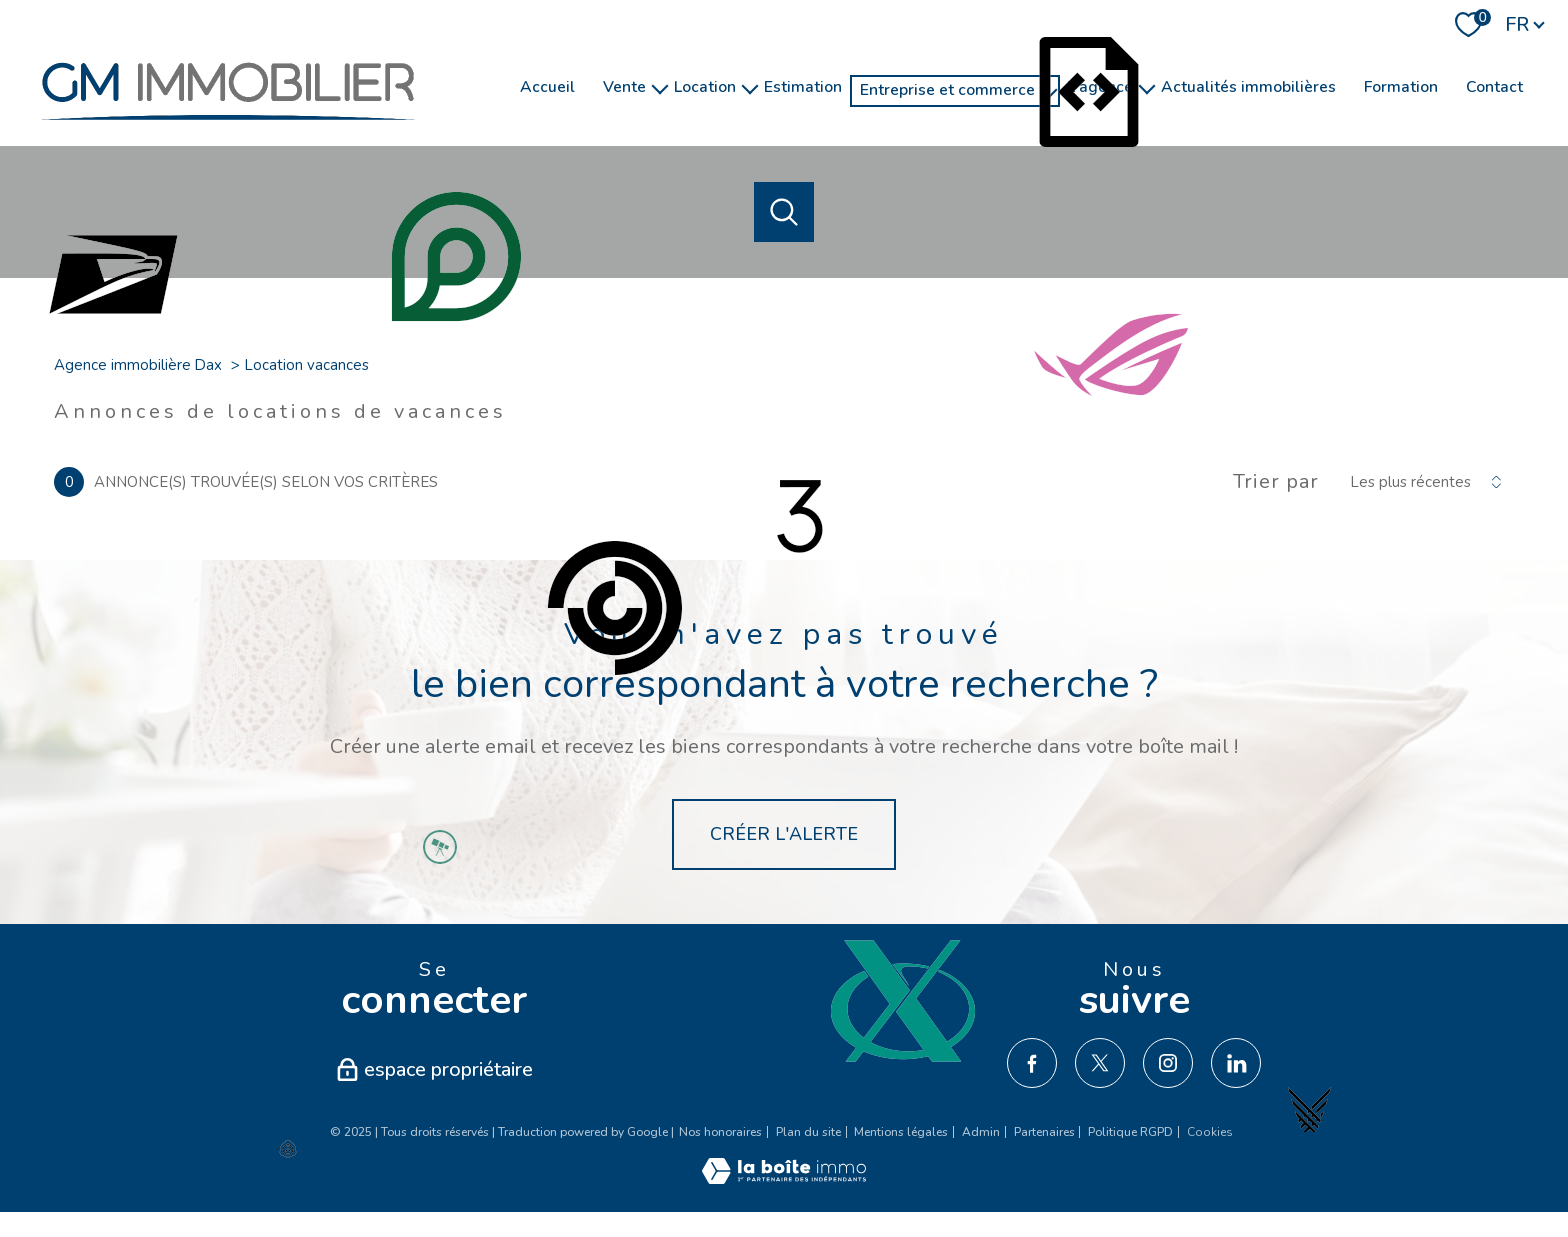 The height and width of the screenshot is (1237, 1568). What do you see at coordinates (1089, 92) in the screenshot?
I see `view source code file` at bounding box center [1089, 92].